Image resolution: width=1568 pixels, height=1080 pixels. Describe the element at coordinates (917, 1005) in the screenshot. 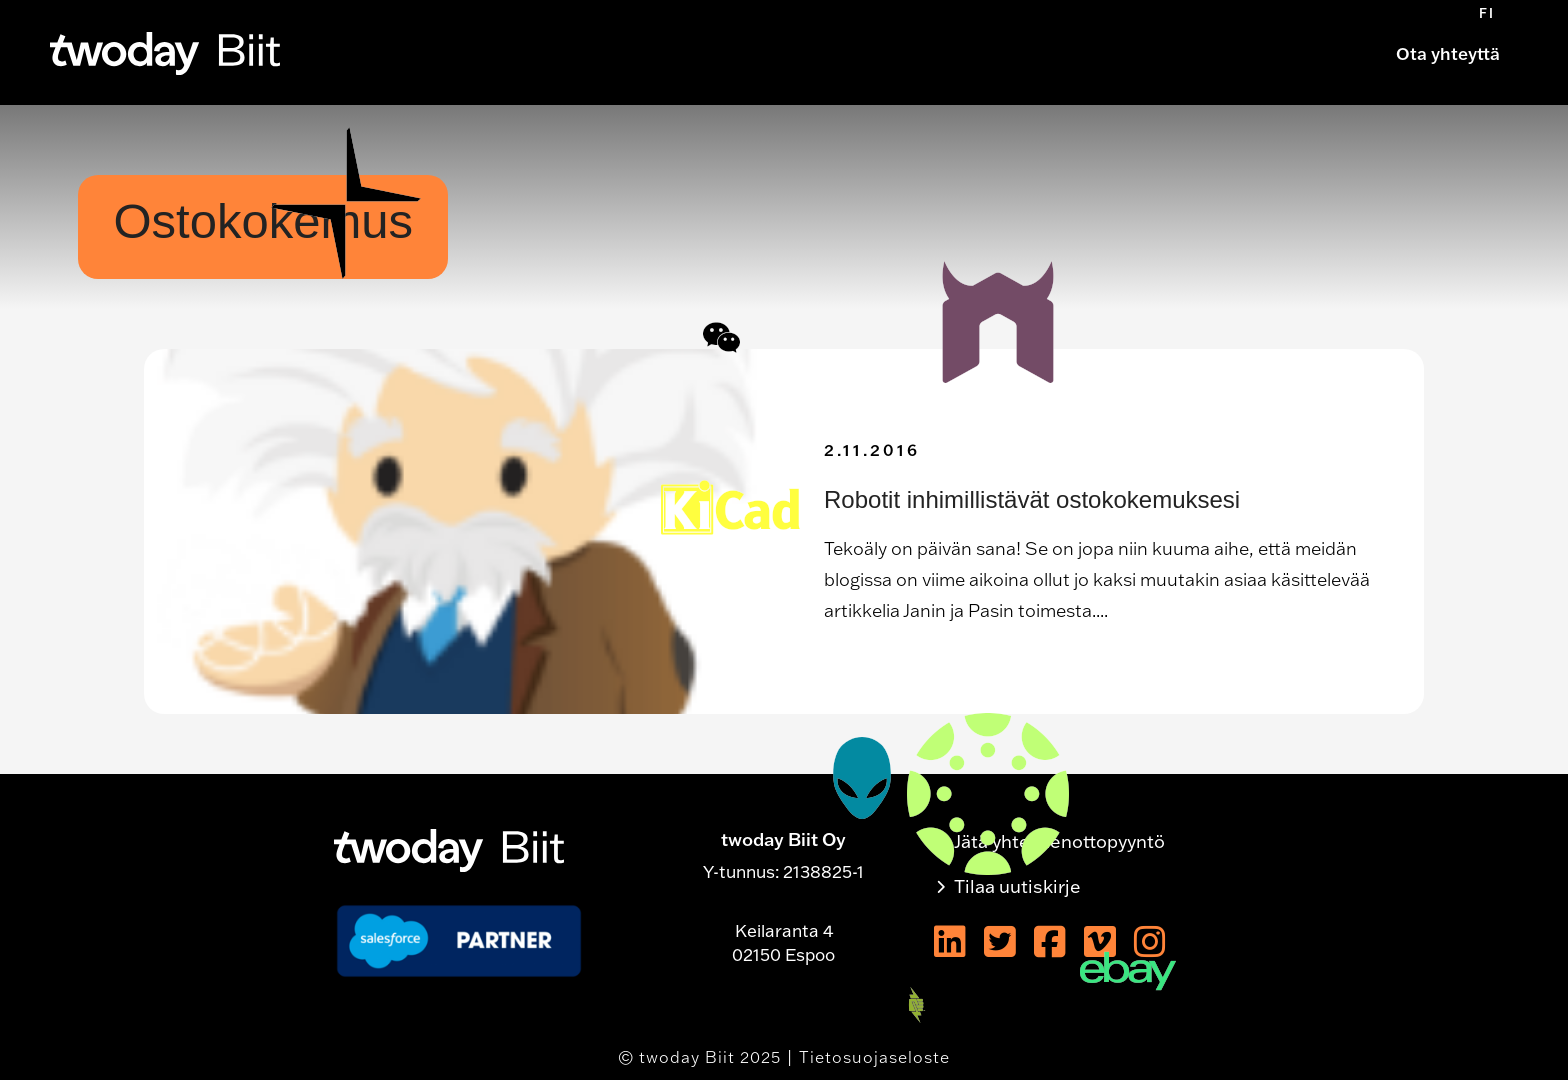

I see `pantheon website hosting platform logo` at that location.